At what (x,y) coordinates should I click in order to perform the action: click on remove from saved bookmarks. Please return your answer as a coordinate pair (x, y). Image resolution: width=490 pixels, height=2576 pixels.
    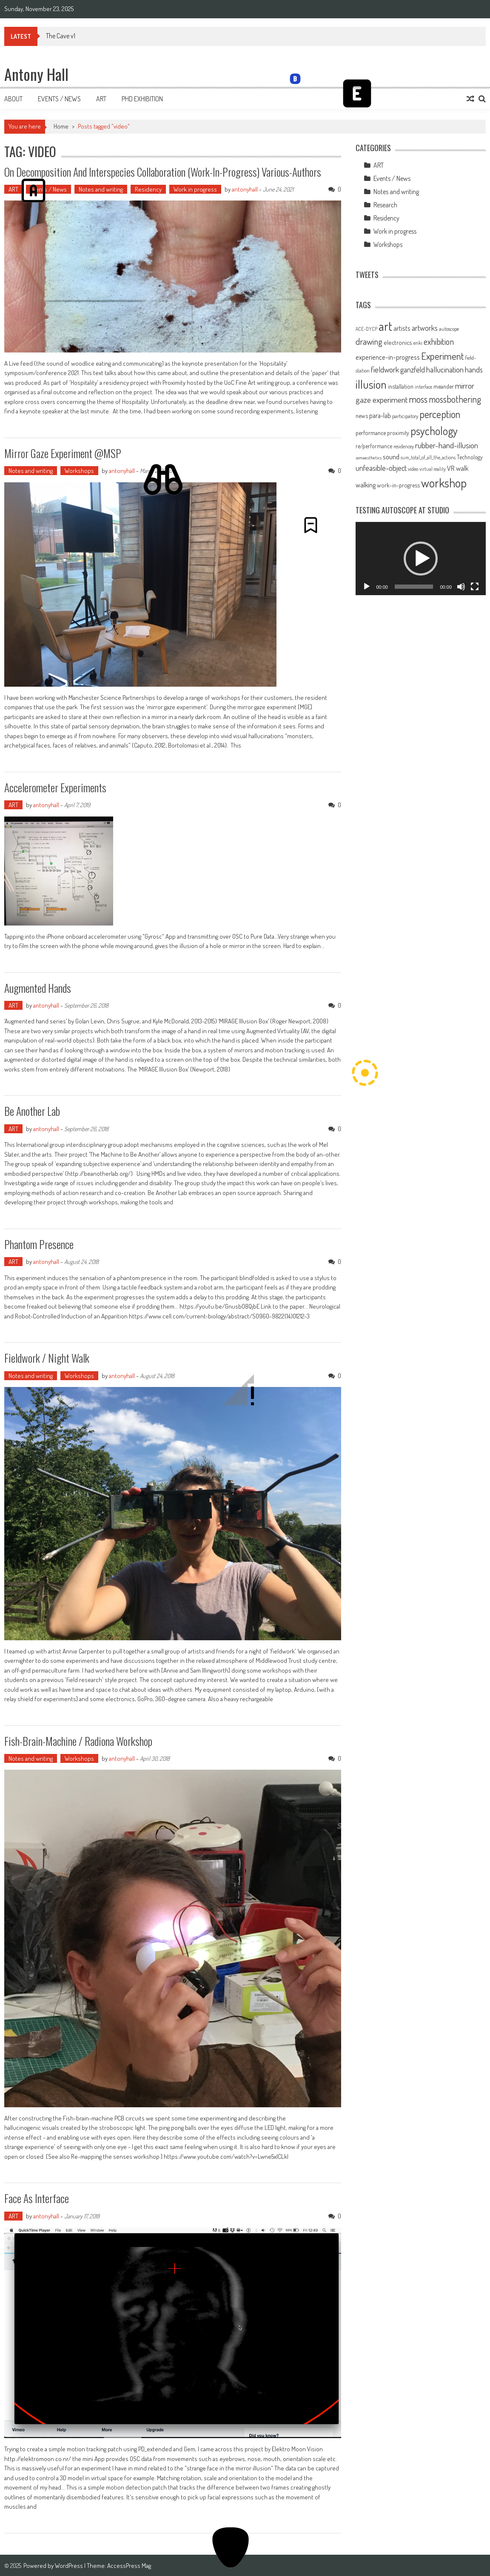
    Looking at the image, I should click on (311, 525).